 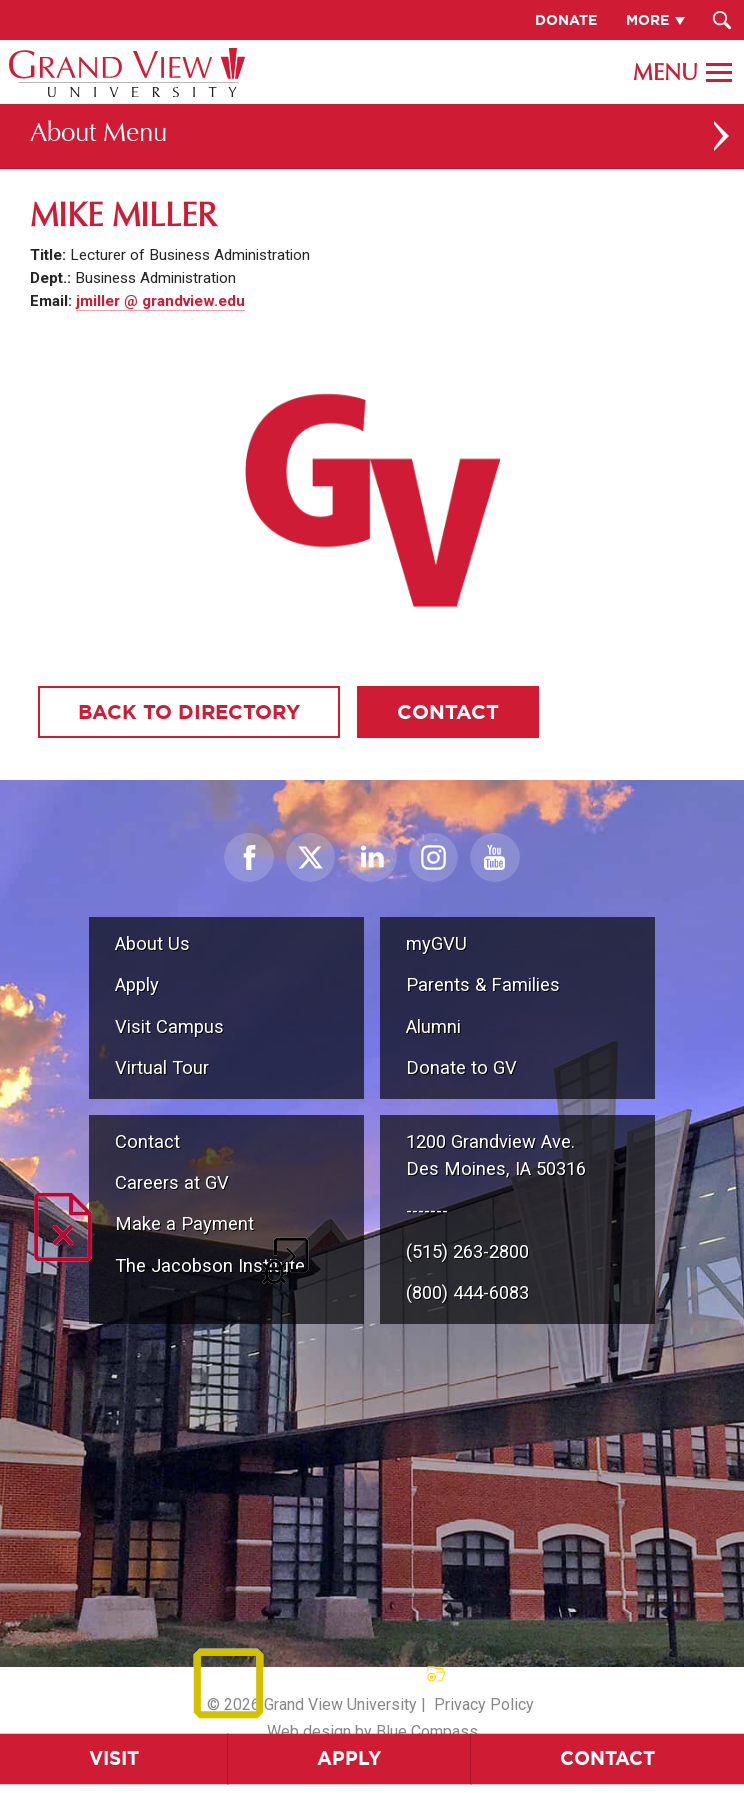 I want to click on delete or remove a file, so click(x=63, y=1227).